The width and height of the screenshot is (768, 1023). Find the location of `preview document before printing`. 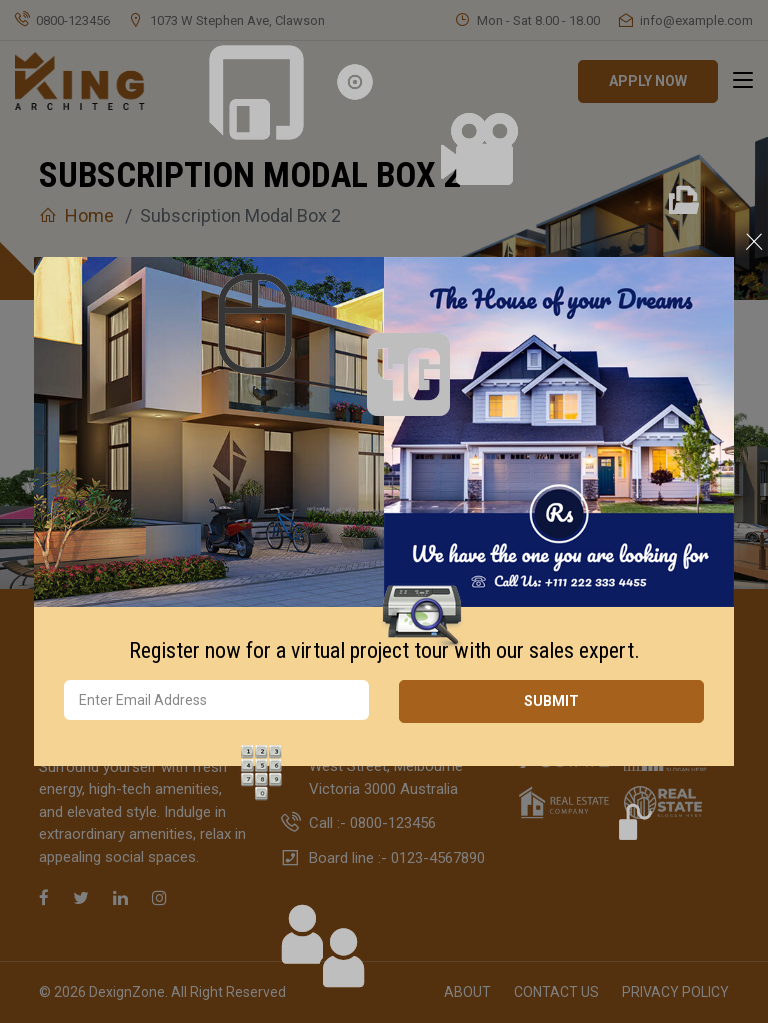

preview document before printing is located at coordinates (422, 610).